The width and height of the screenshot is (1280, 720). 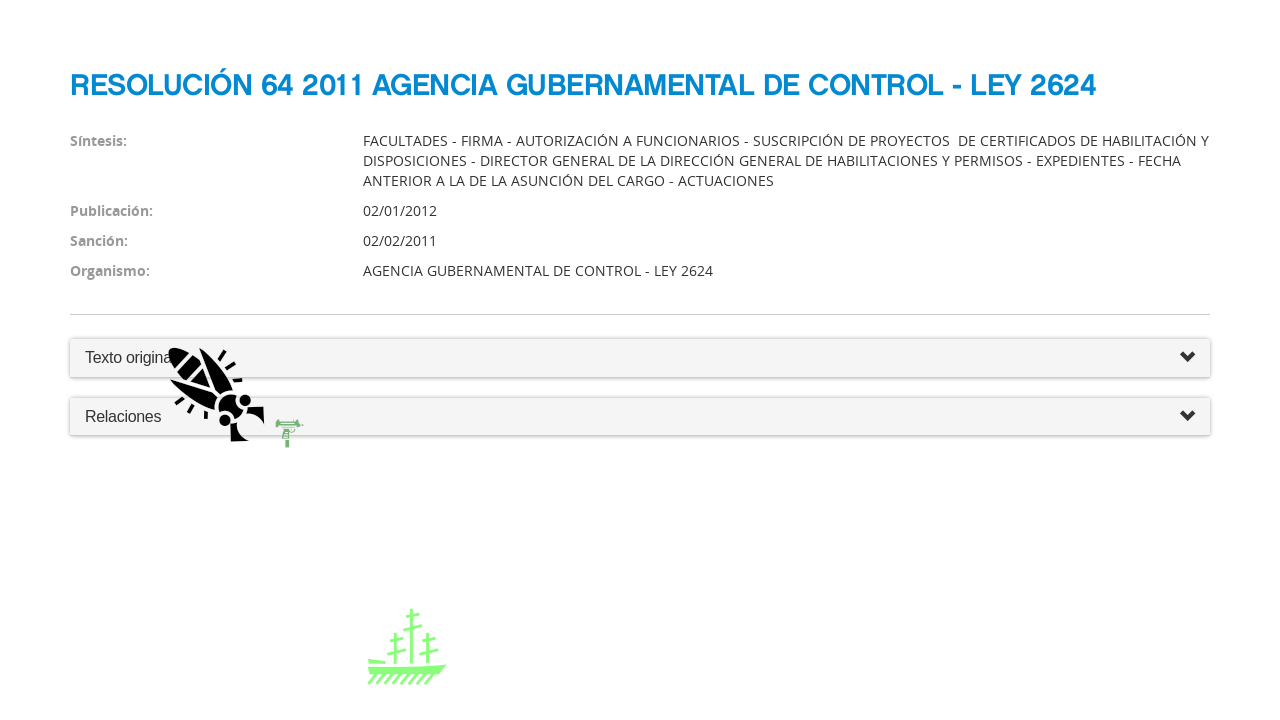 I want to click on indicates earwig pest type in an insect identification app, so click(x=215, y=394).